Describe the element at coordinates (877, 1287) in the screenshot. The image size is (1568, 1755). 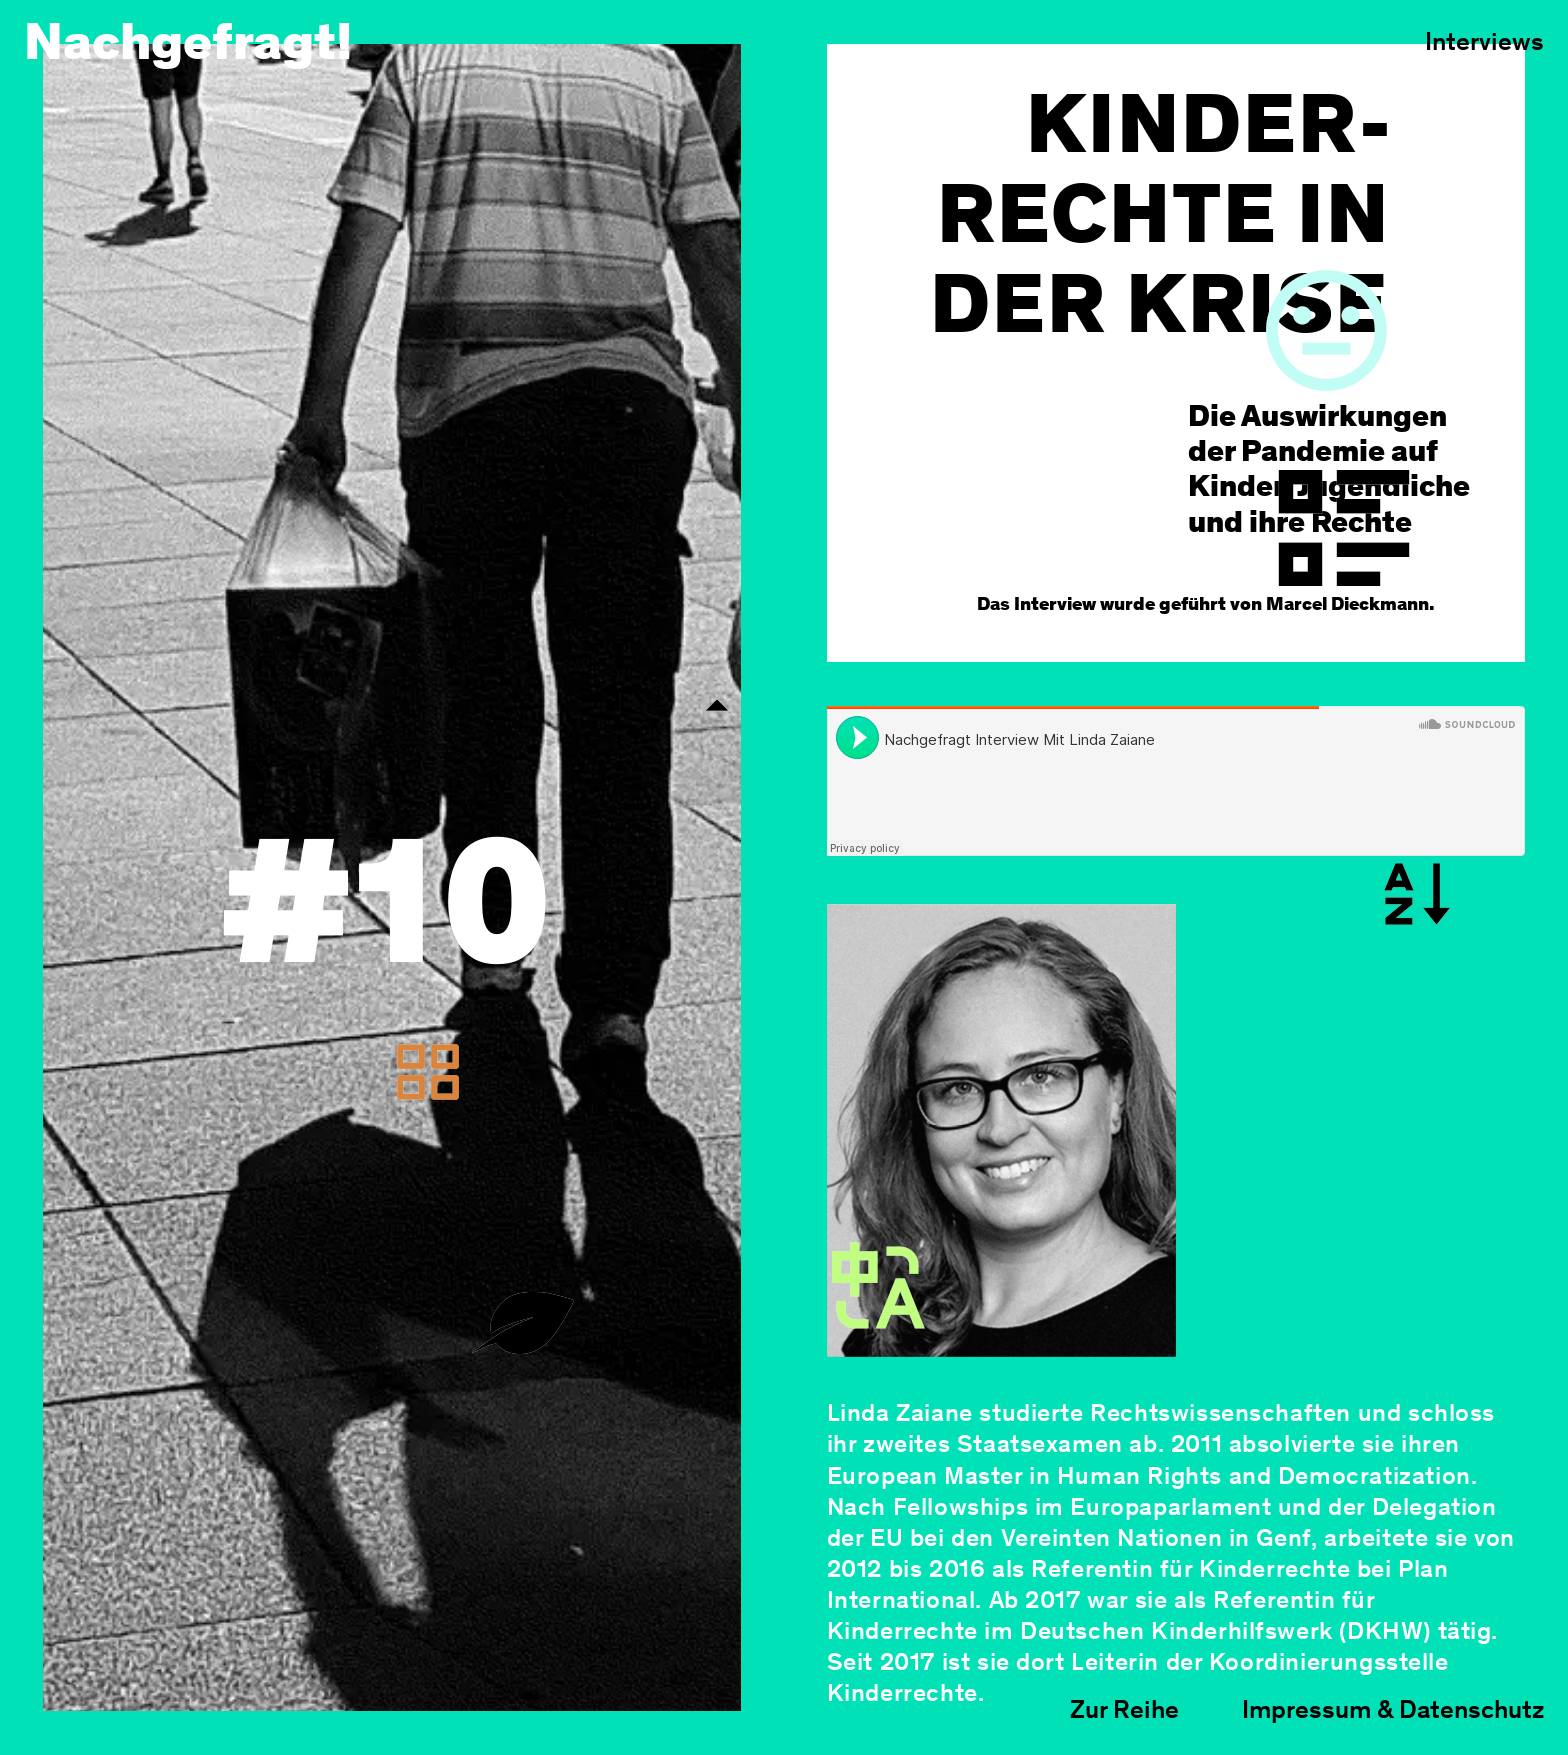
I see `translate text to another language` at that location.